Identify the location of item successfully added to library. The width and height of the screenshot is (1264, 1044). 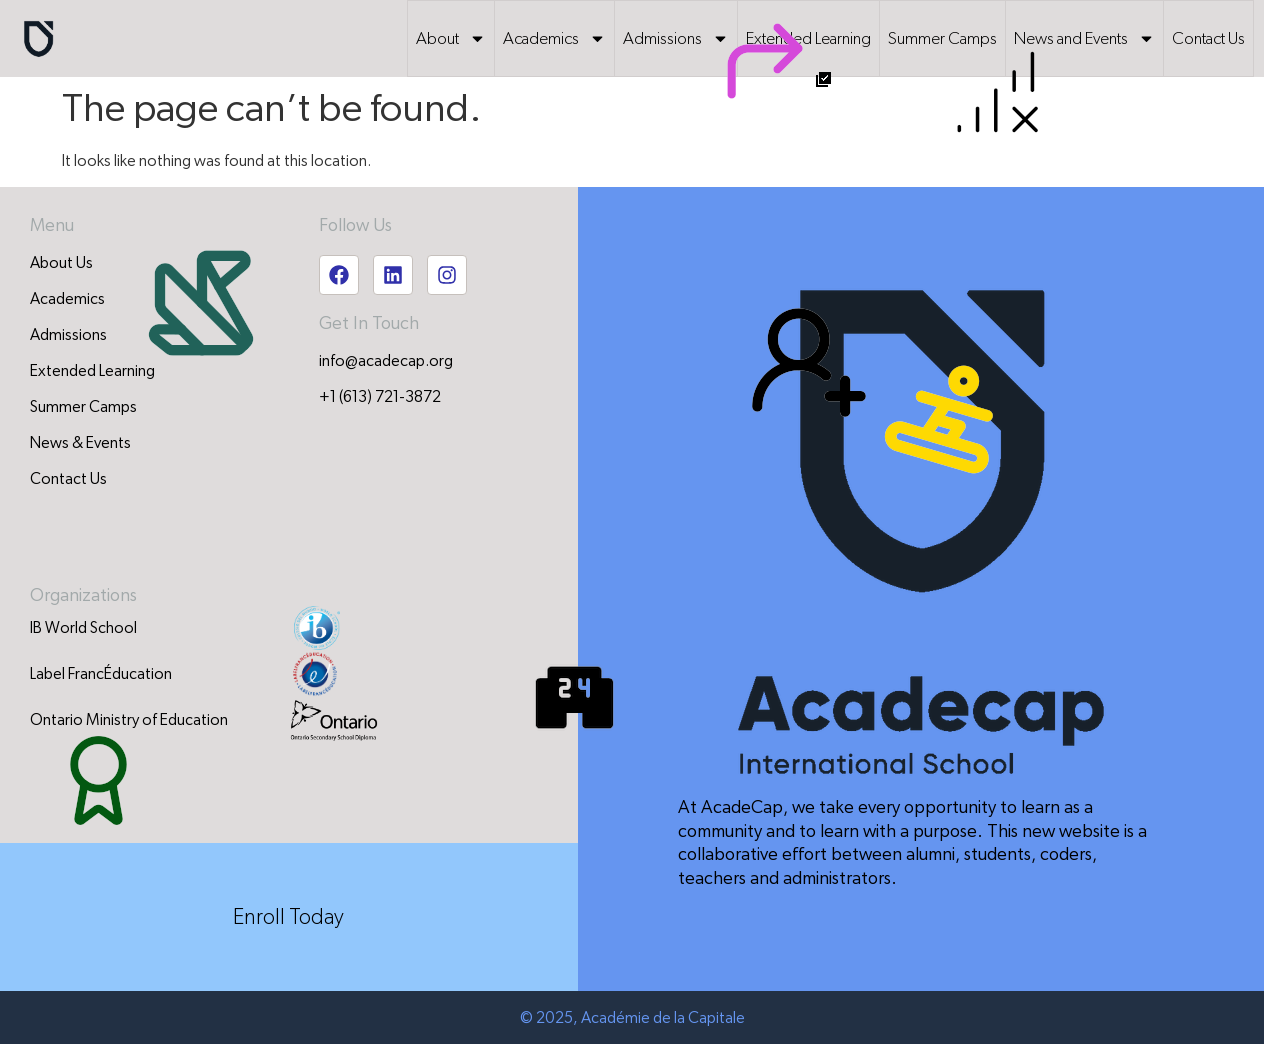
(823, 79).